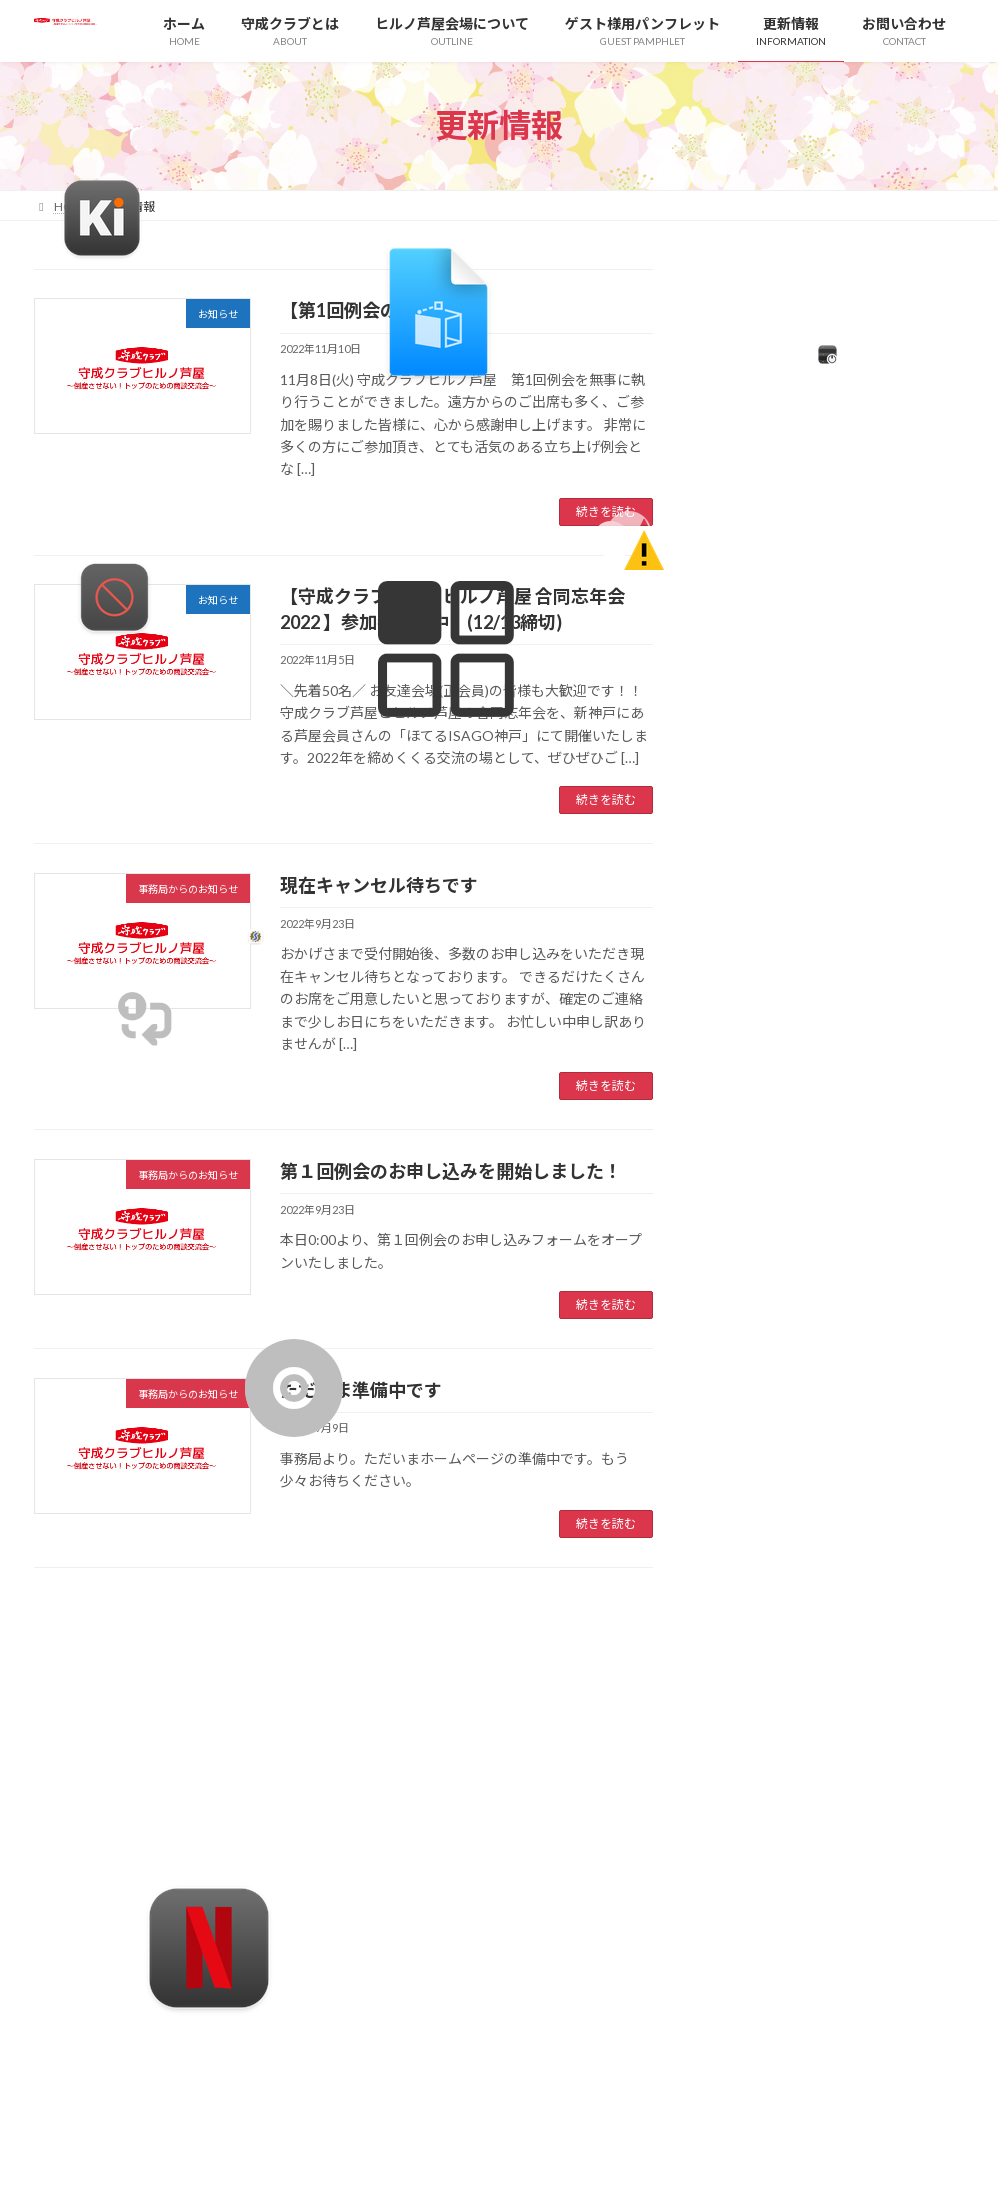 The image size is (998, 2187). I want to click on onedrive sync warning or issue detected, so click(628, 534).